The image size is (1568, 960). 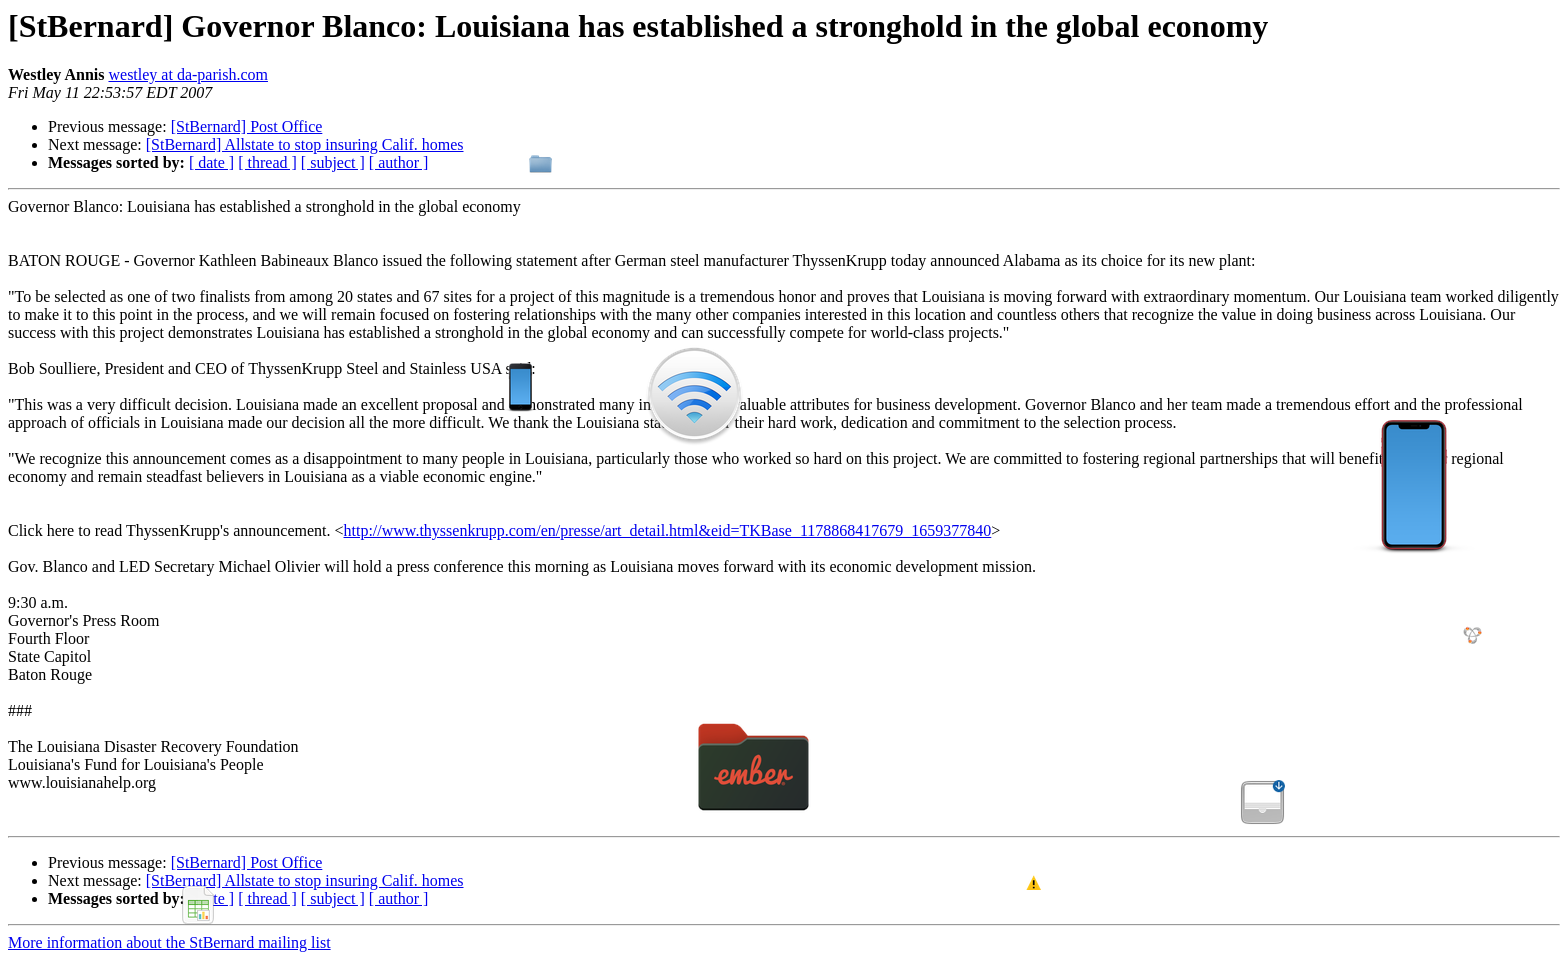 I want to click on access bonjour network discovery settings, so click(x=1472, y=635).